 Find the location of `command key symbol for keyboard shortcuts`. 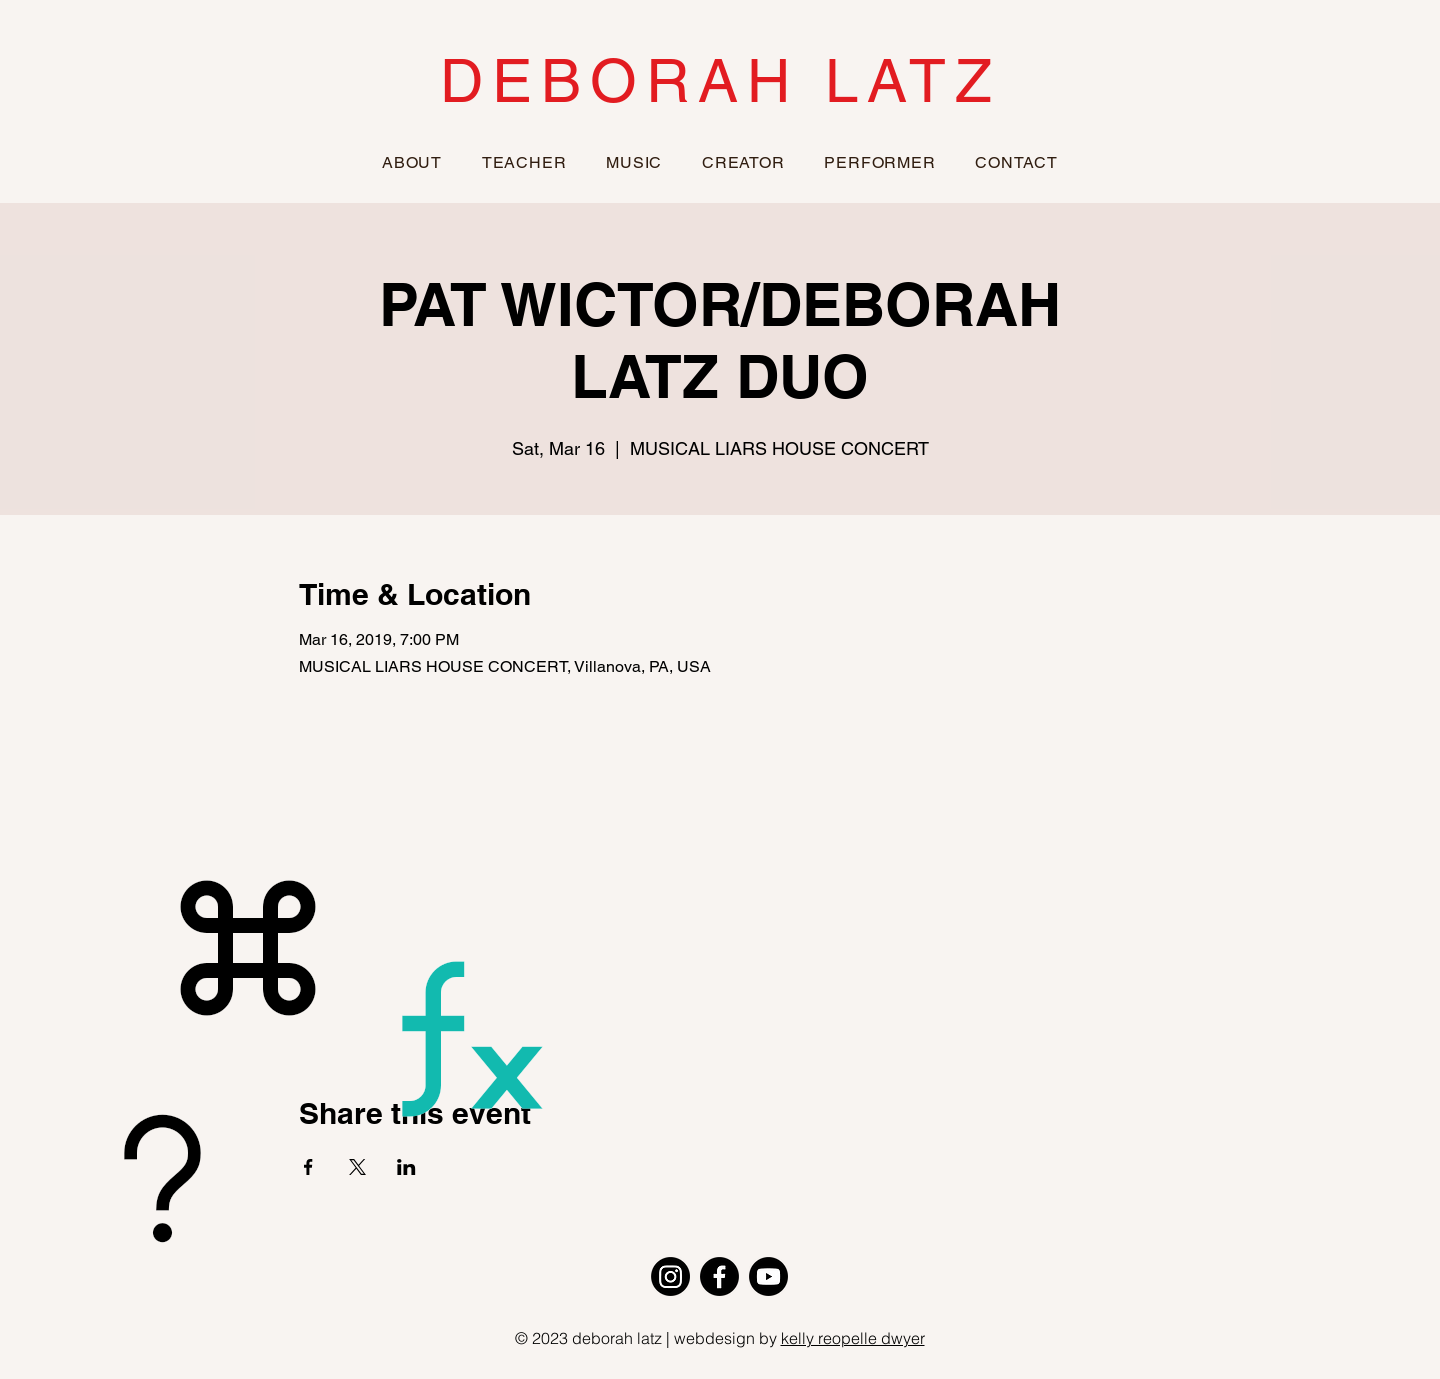

command key symbol for keyboard shortcuts is located at coordinates (248, 948).